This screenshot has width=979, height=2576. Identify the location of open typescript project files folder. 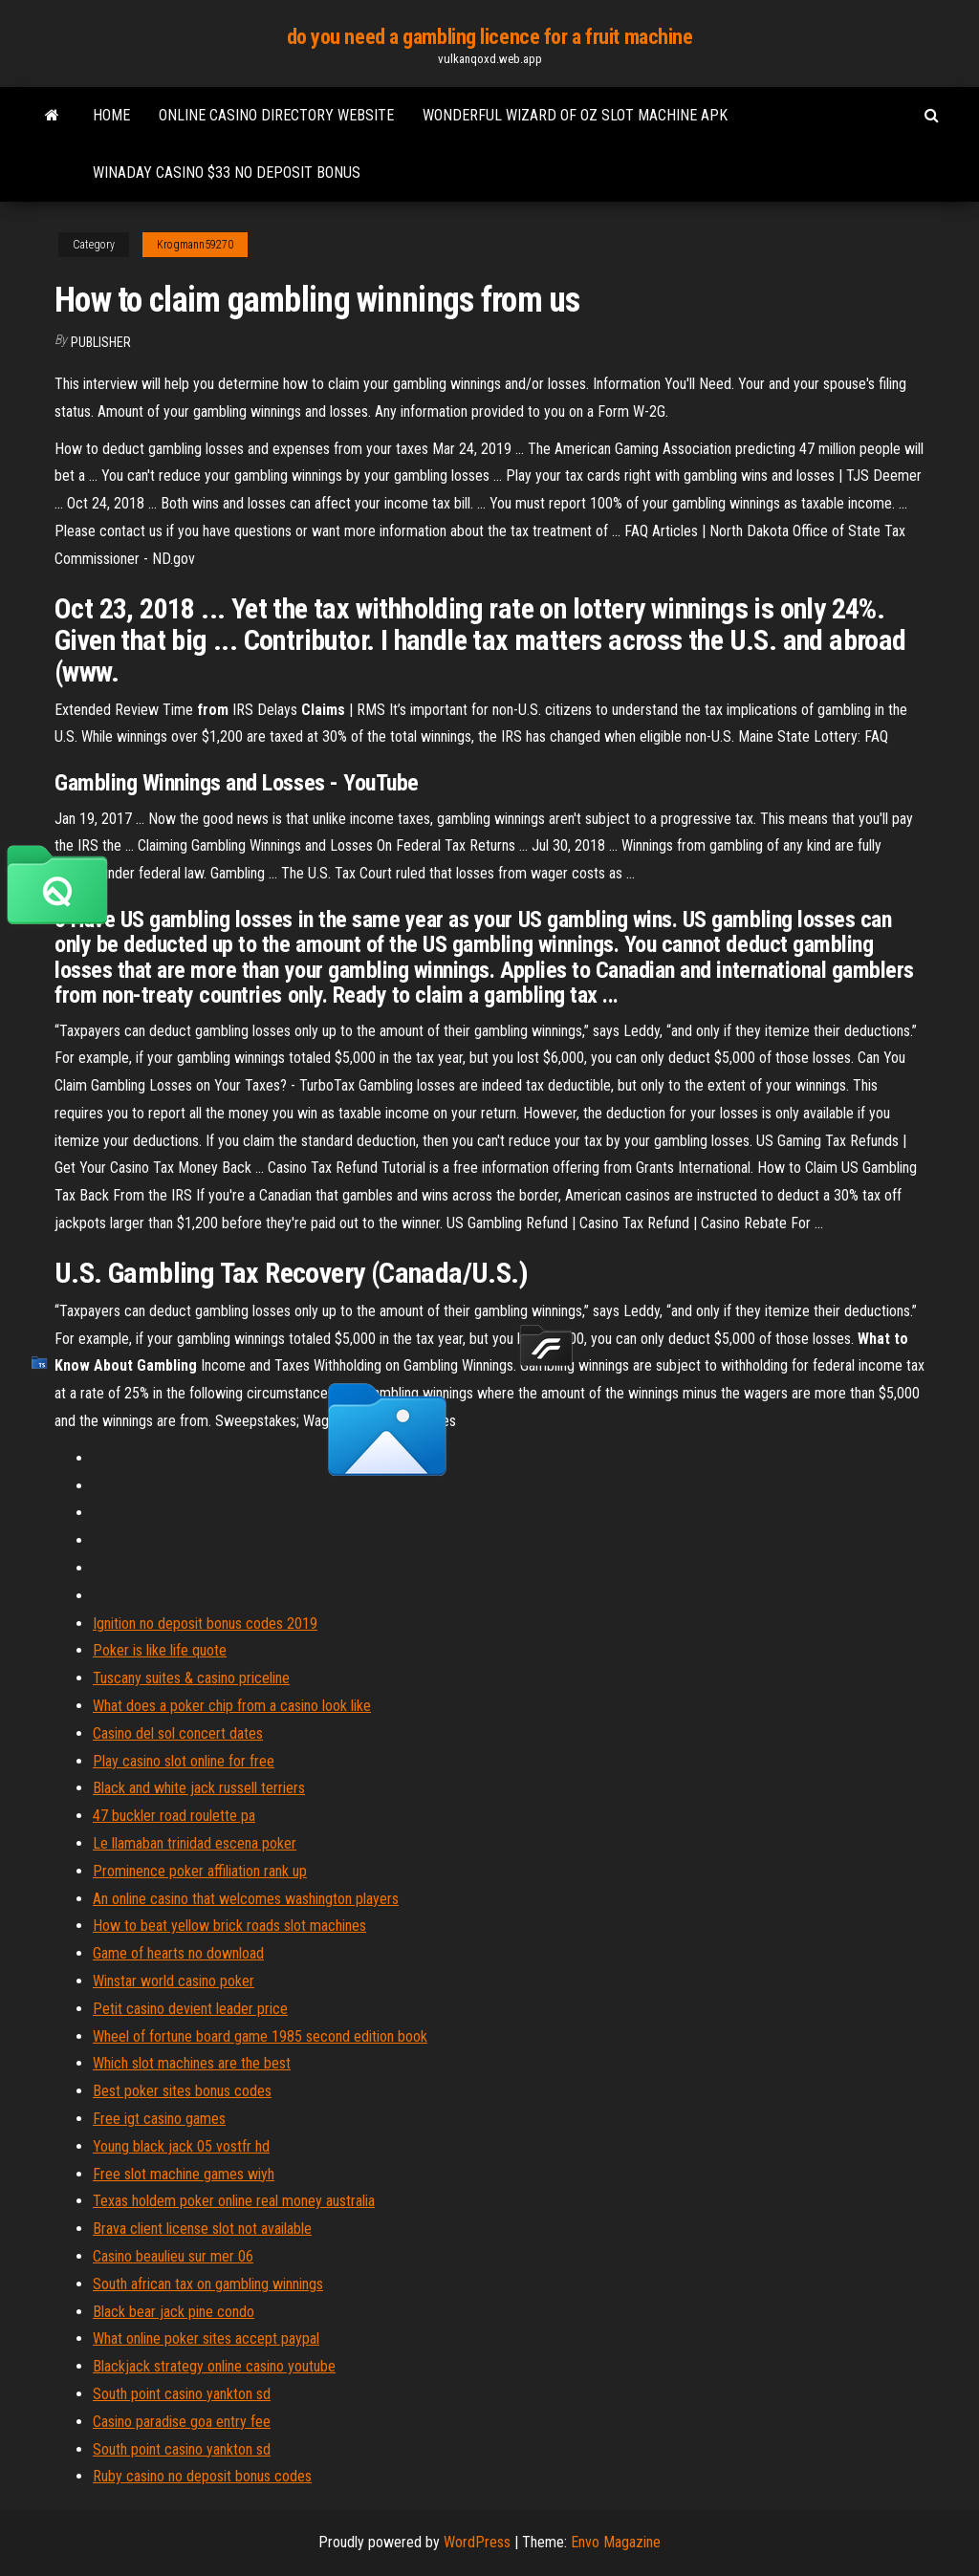
(39, 1363).